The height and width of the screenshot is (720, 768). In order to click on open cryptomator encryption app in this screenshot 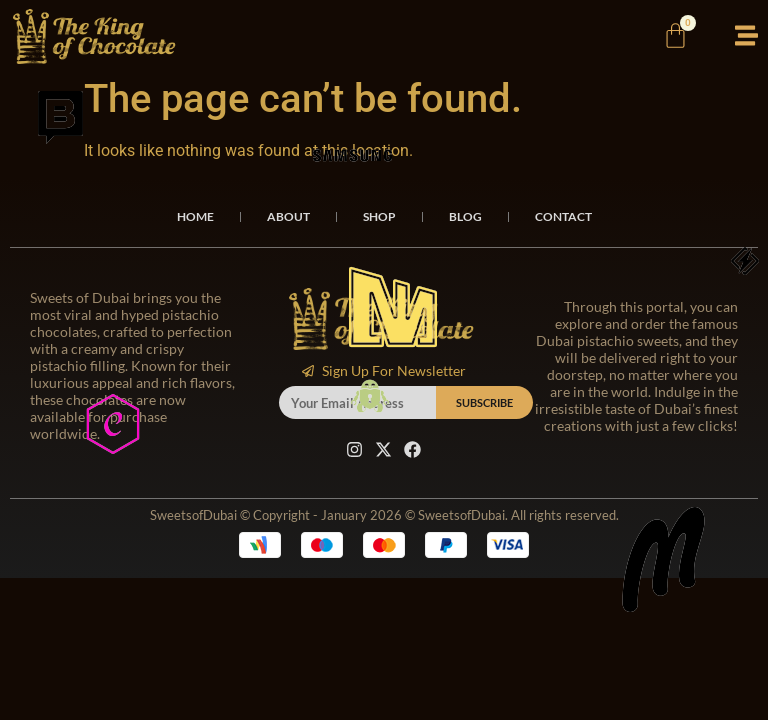, I will do `click(370, 396)`.